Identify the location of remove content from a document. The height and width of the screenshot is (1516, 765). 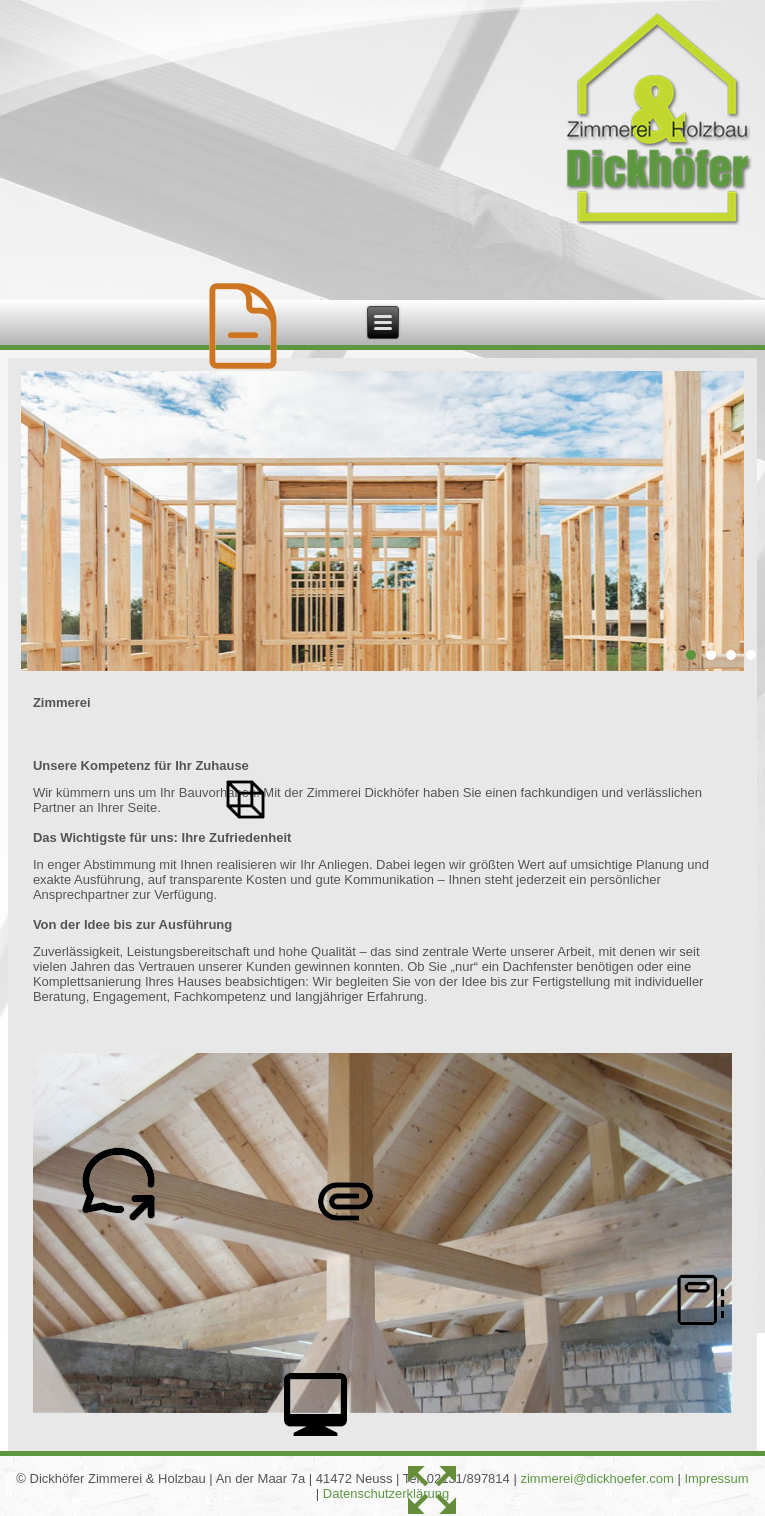
(243, 326).